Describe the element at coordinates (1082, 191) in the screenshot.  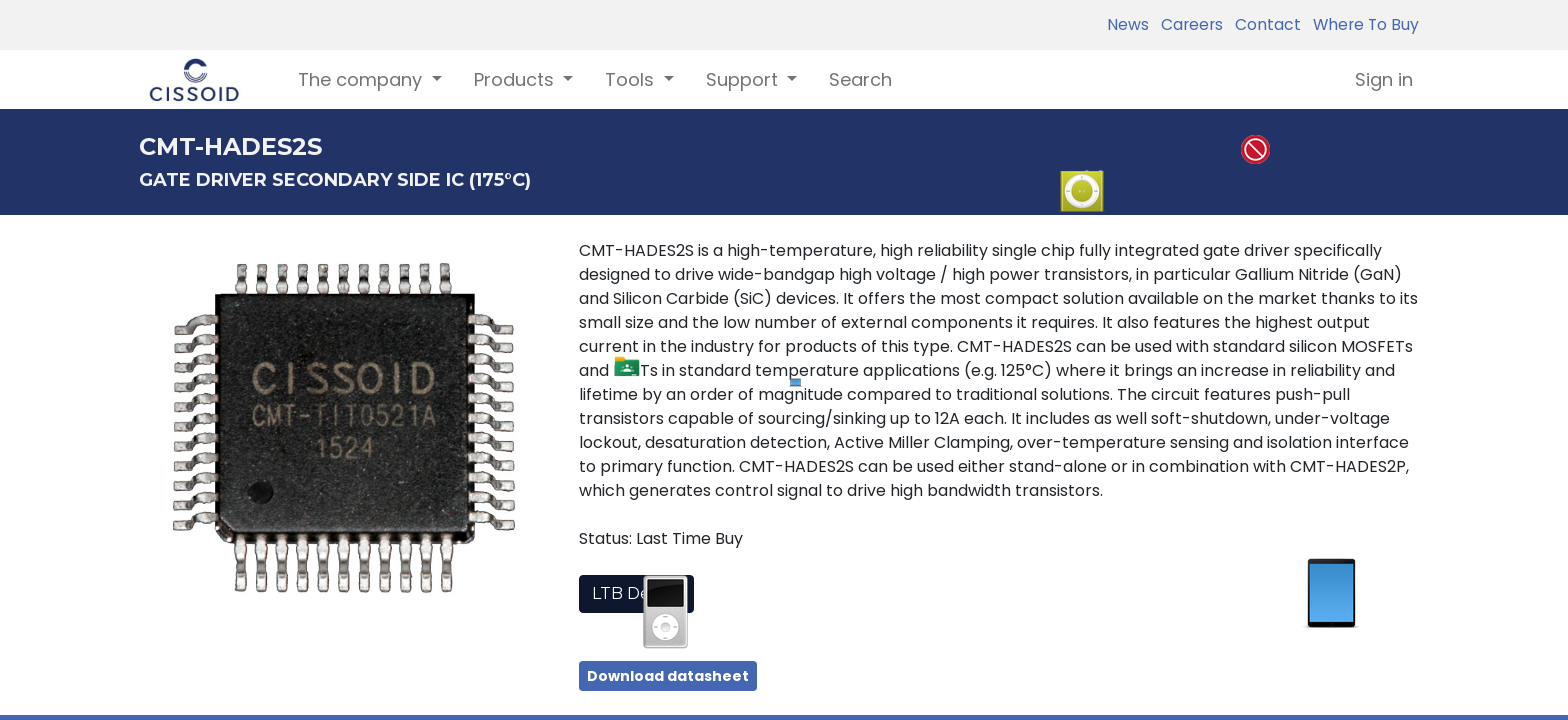
I see `iPod shuffle device connected` at that location.